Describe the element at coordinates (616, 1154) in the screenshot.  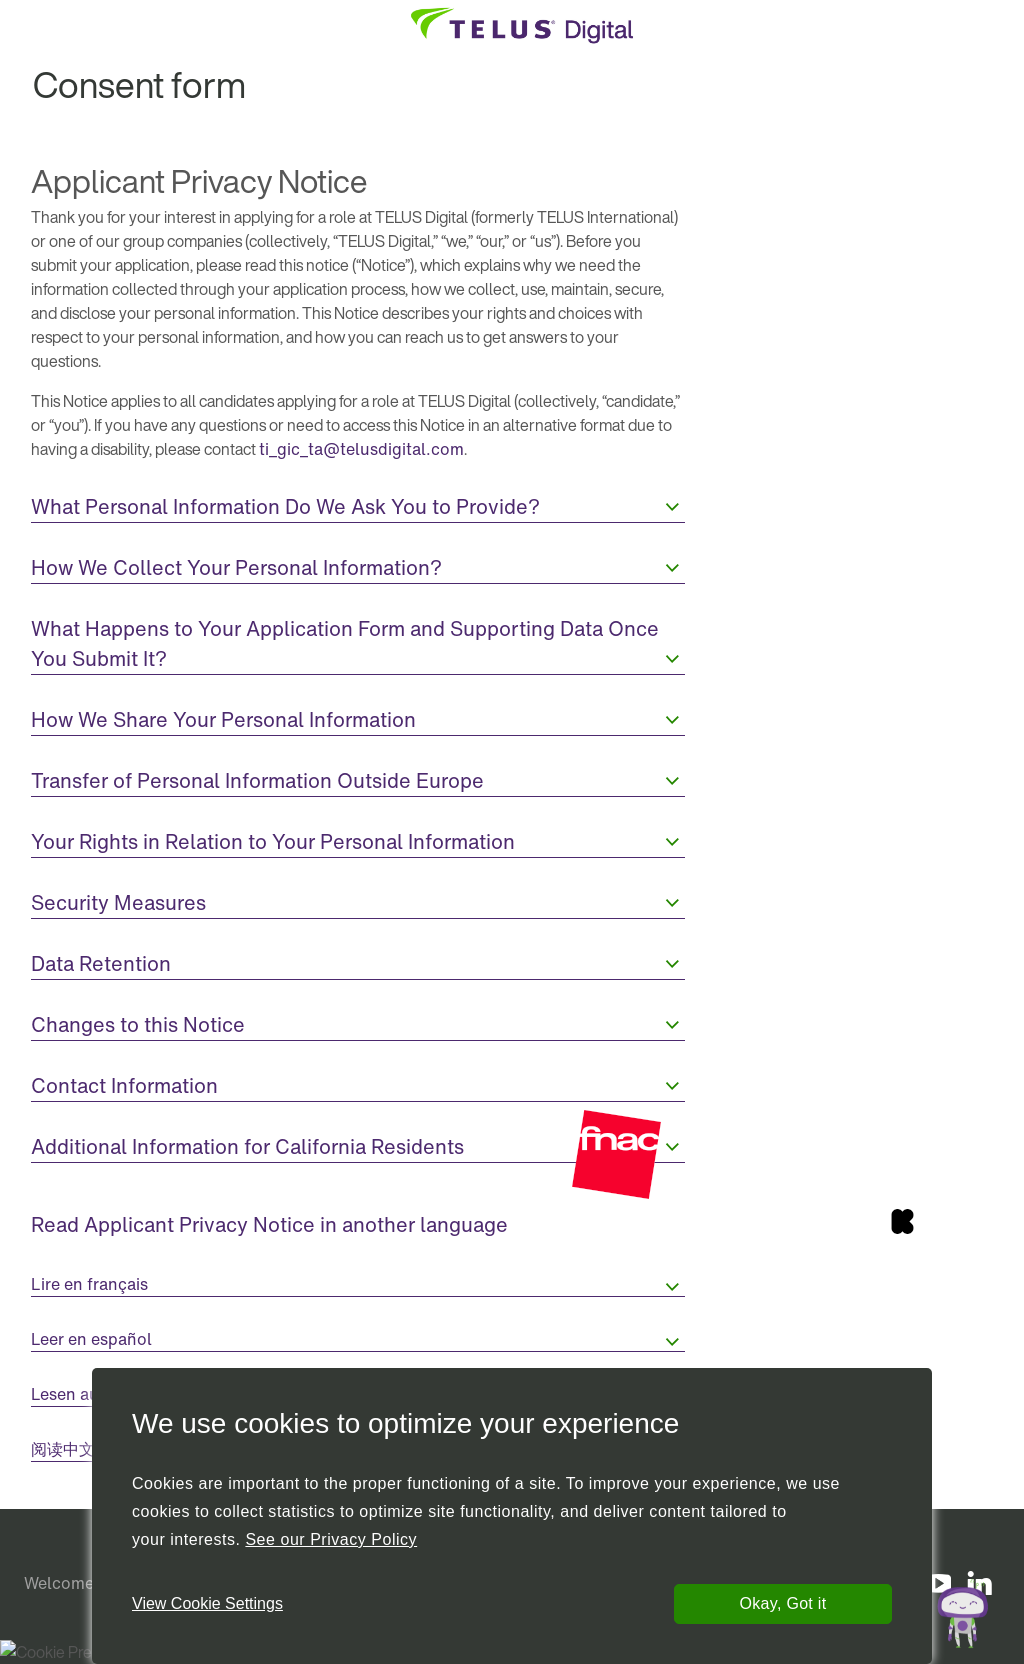
I see `visit the Fnac website or app` at that location.